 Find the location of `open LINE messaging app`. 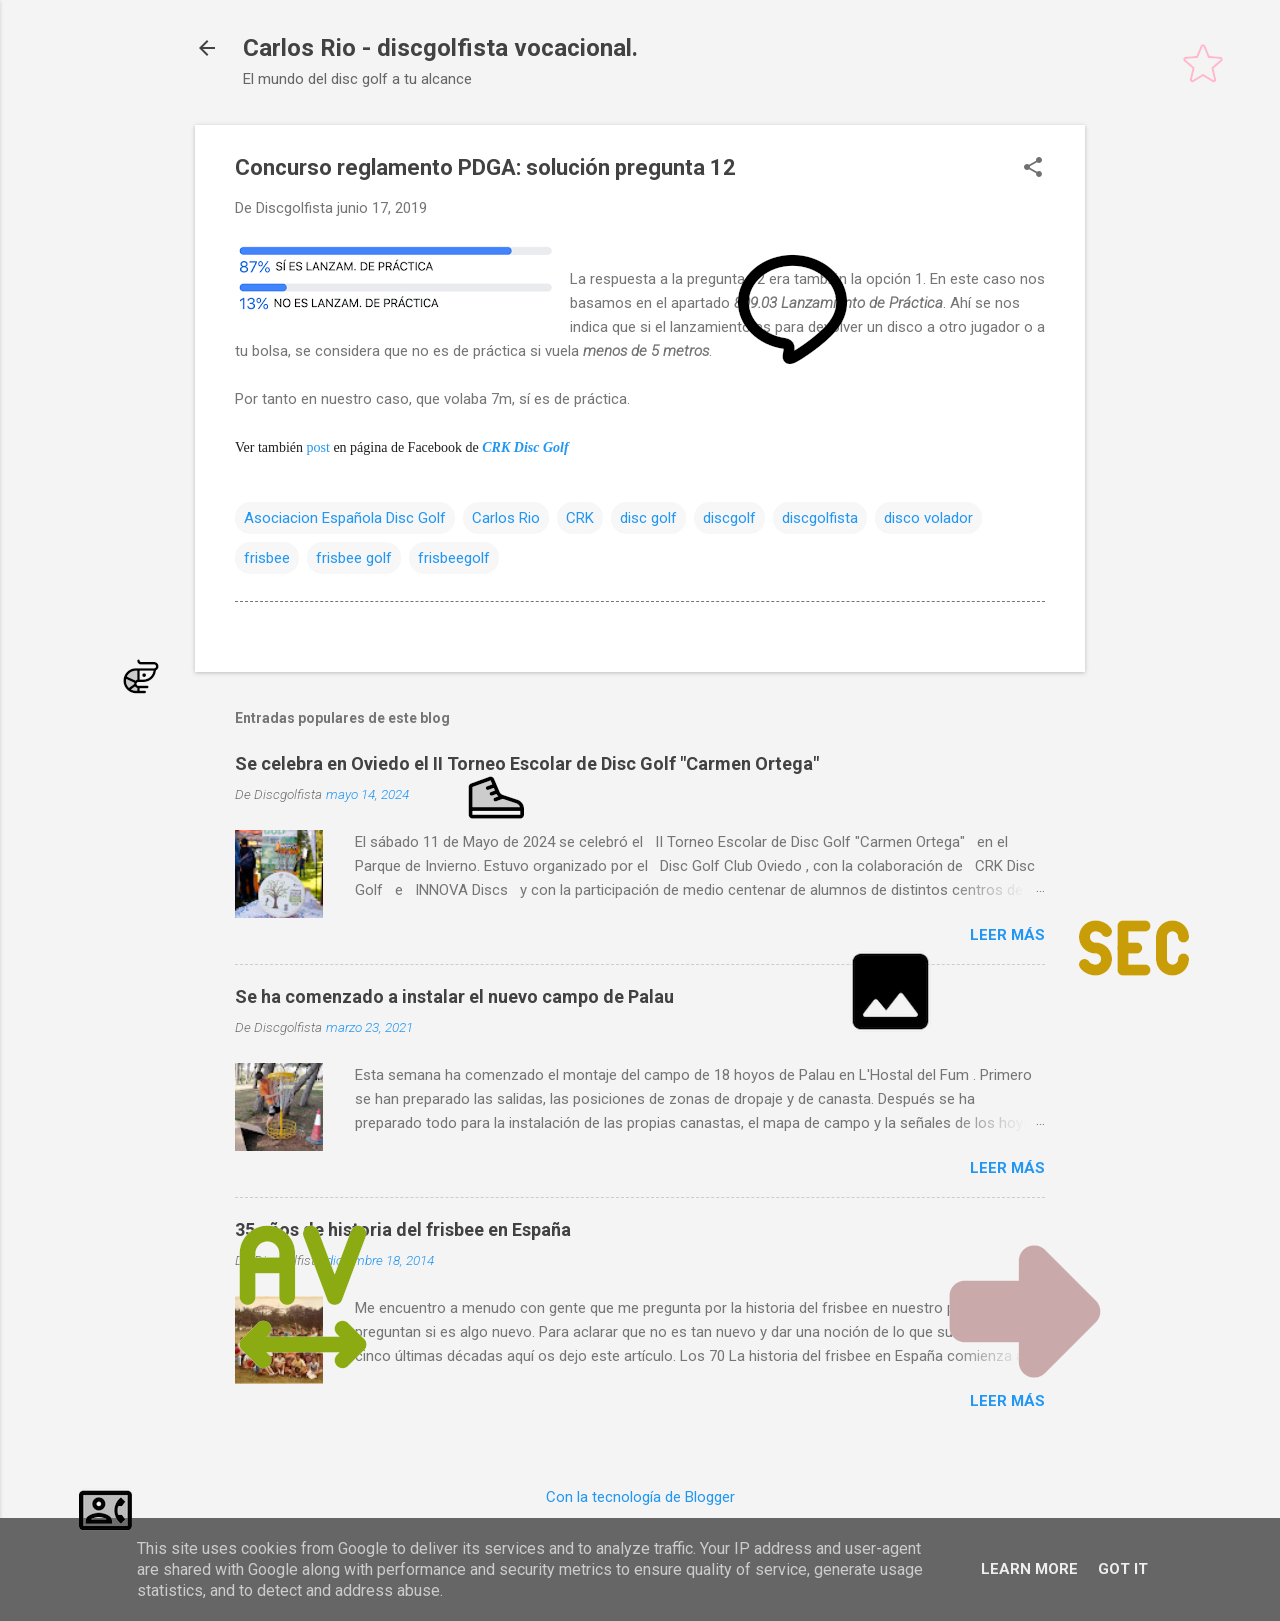

open LINE messaging app is located at coordinates (792, 309).